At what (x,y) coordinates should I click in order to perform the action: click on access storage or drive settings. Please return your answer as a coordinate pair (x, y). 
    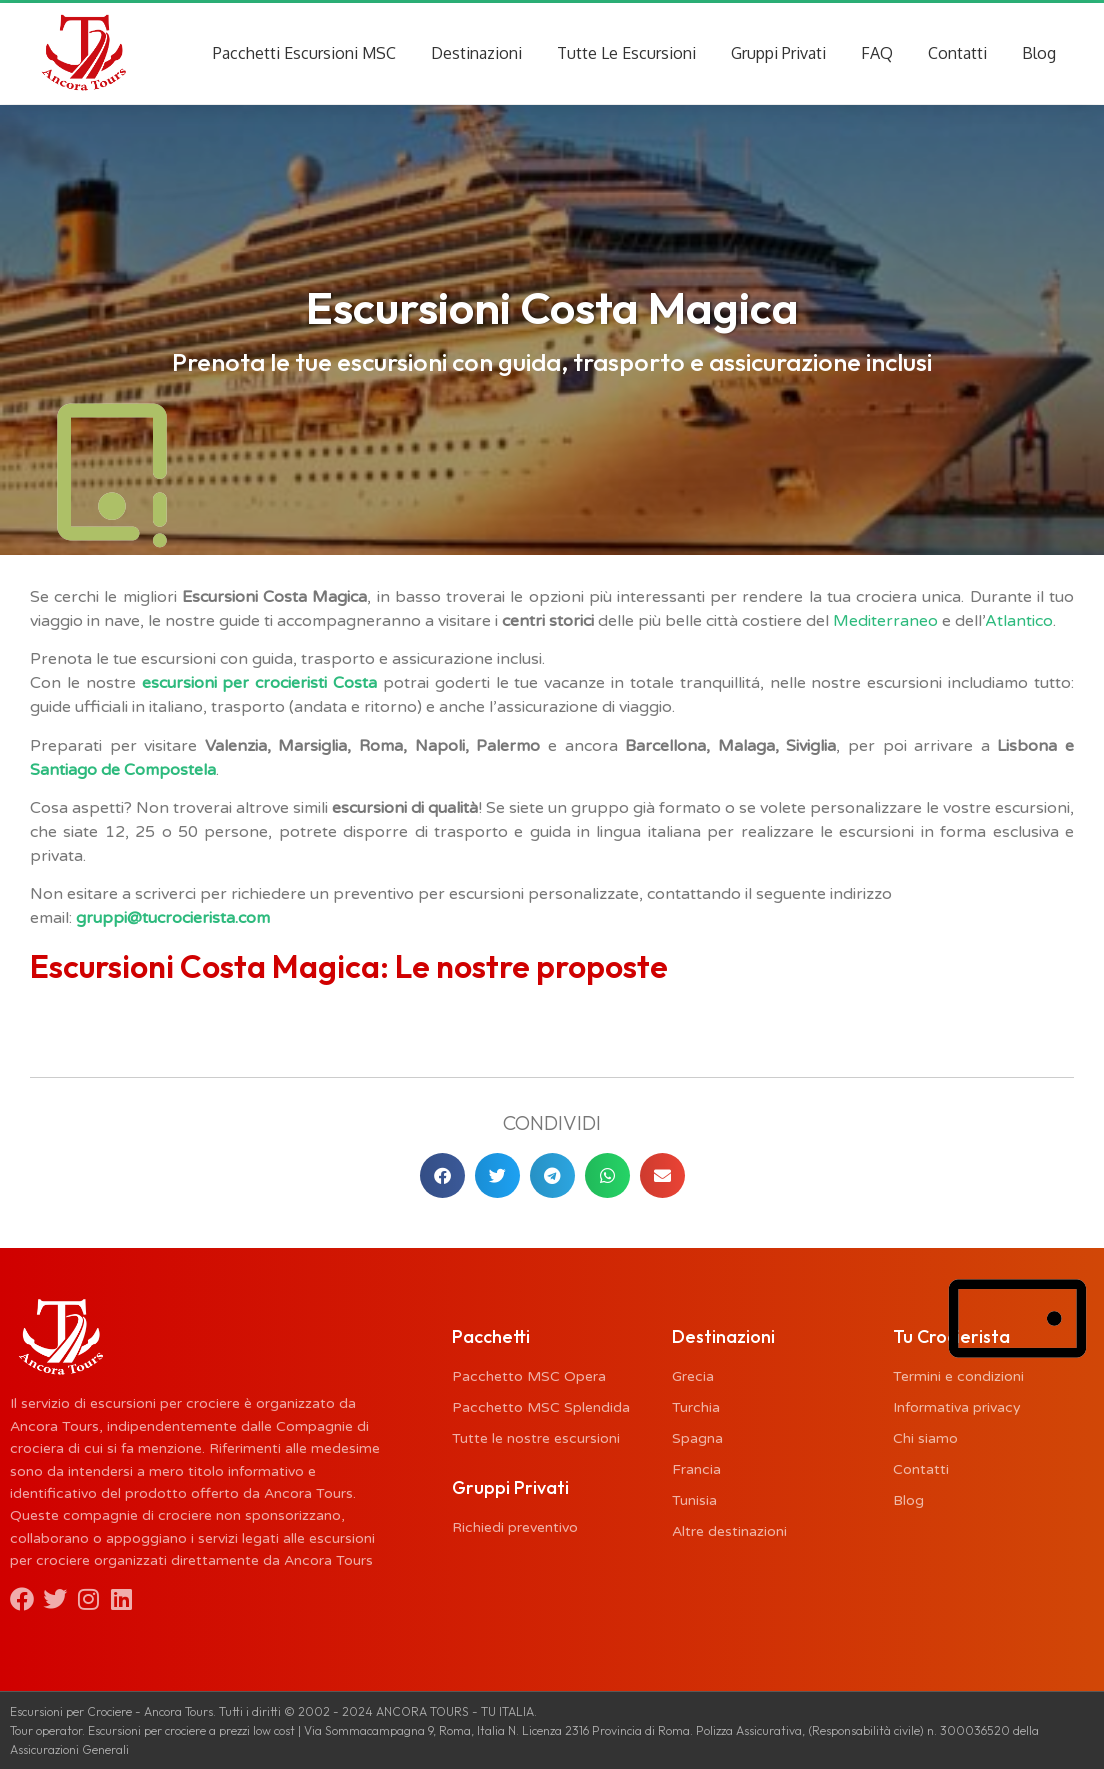
    Looking at the image, I should click on (1017, 1318).